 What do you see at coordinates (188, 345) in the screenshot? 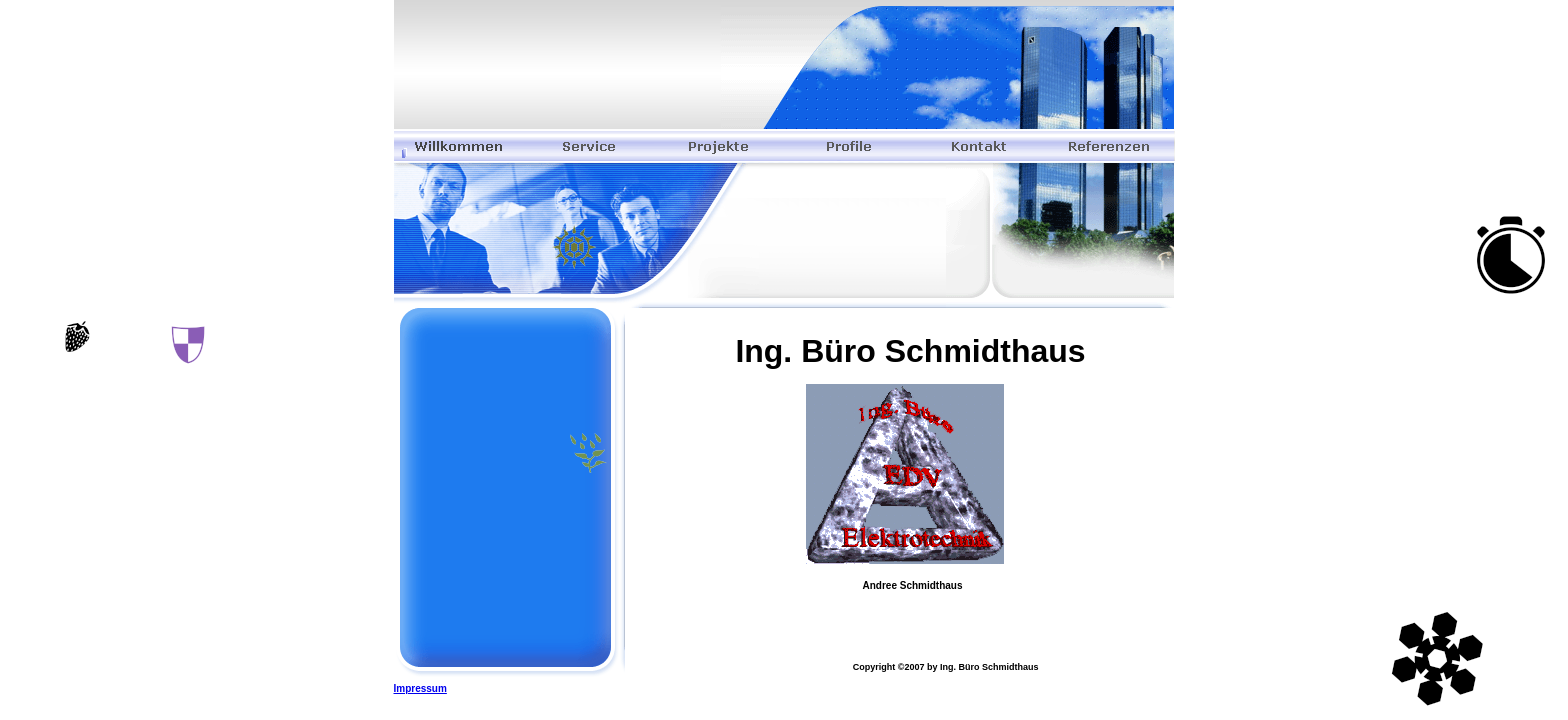
I see `indicates verified or protected status` at bounding box center [188, 345].